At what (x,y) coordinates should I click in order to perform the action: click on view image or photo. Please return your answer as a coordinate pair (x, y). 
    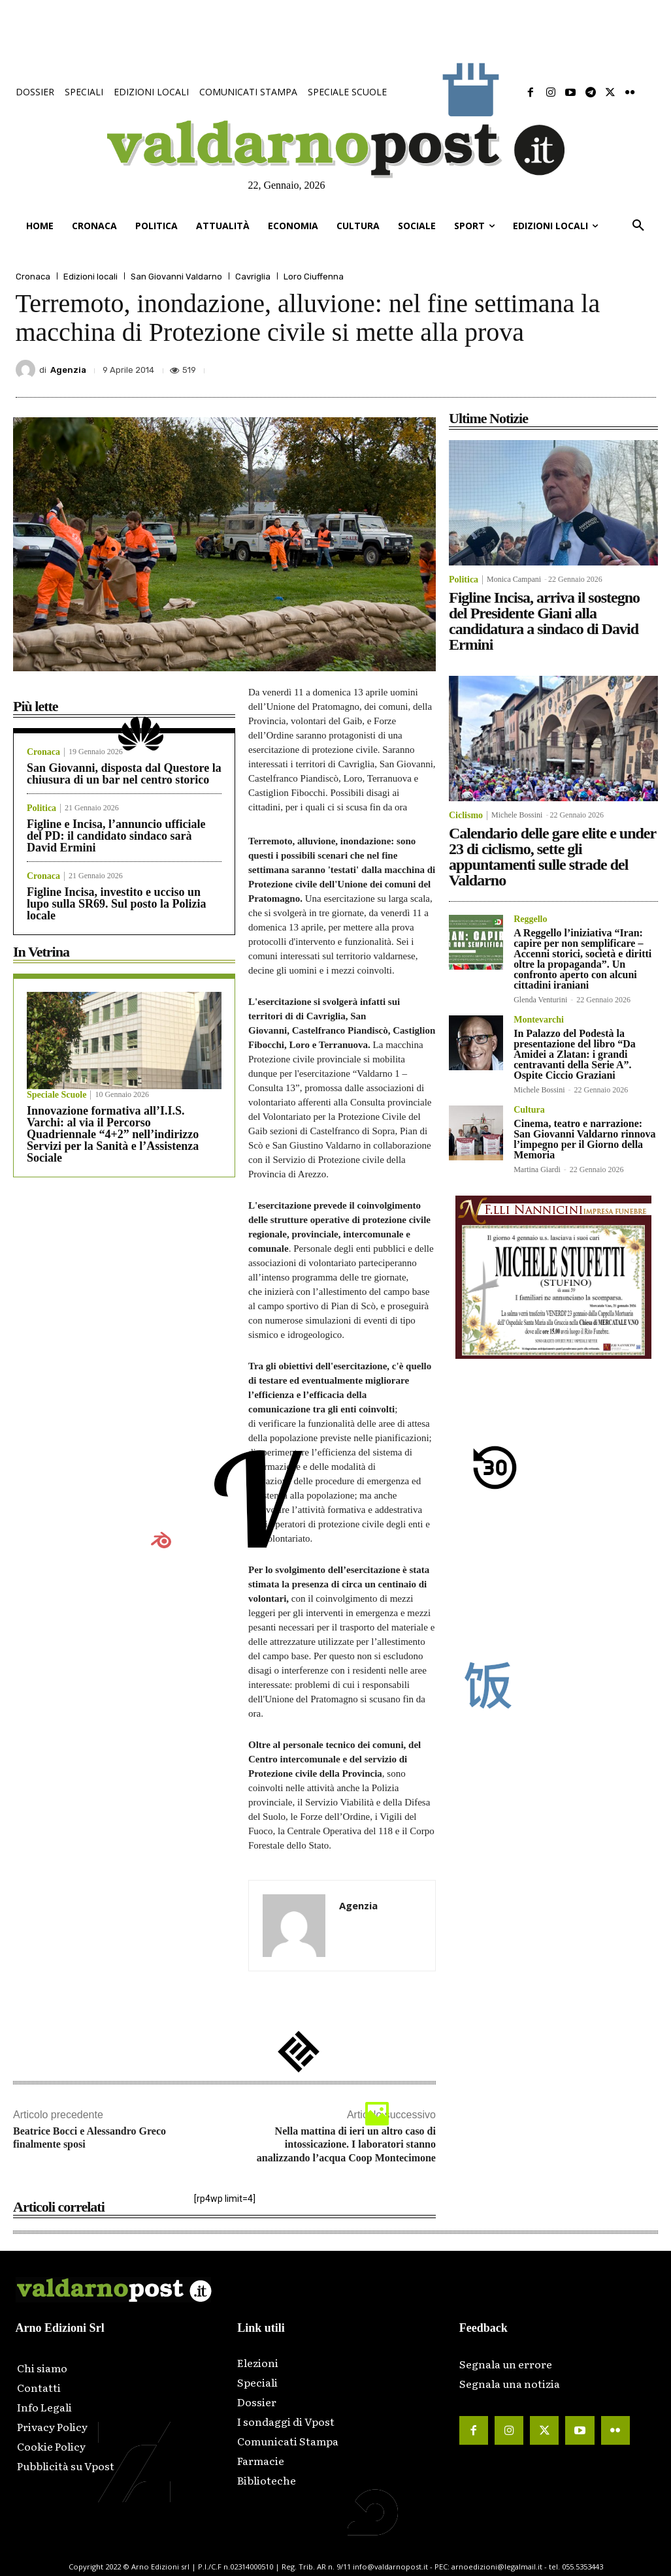
    Looking at the image, I should click on (377, 2114).